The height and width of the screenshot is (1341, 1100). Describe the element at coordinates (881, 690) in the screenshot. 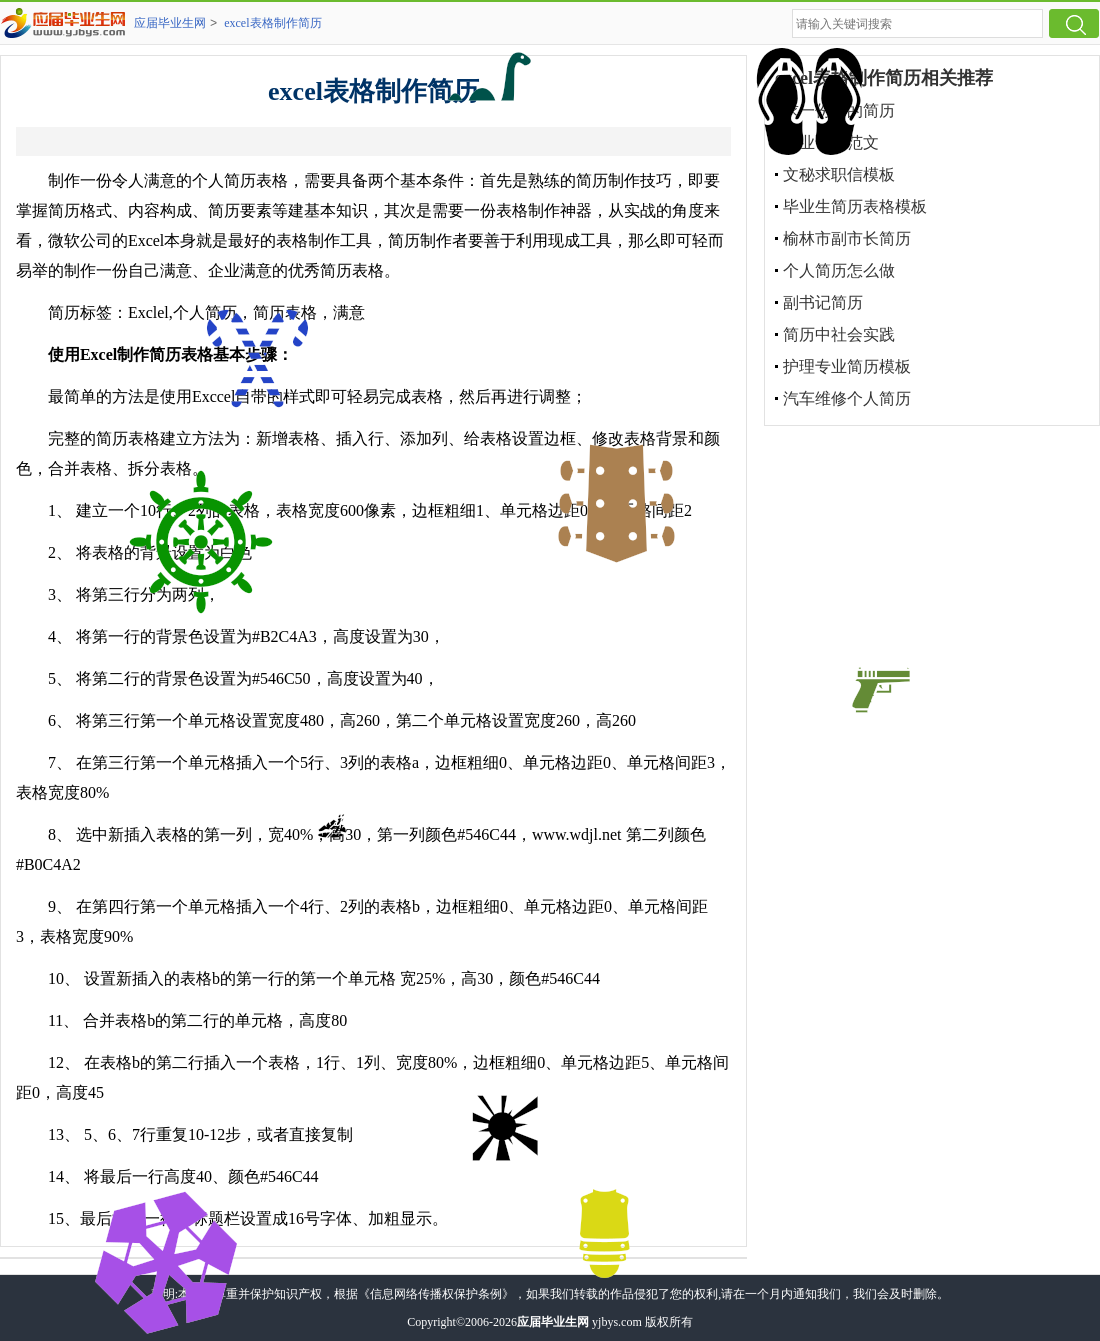

I see `access weapons inventory in game` at that location.